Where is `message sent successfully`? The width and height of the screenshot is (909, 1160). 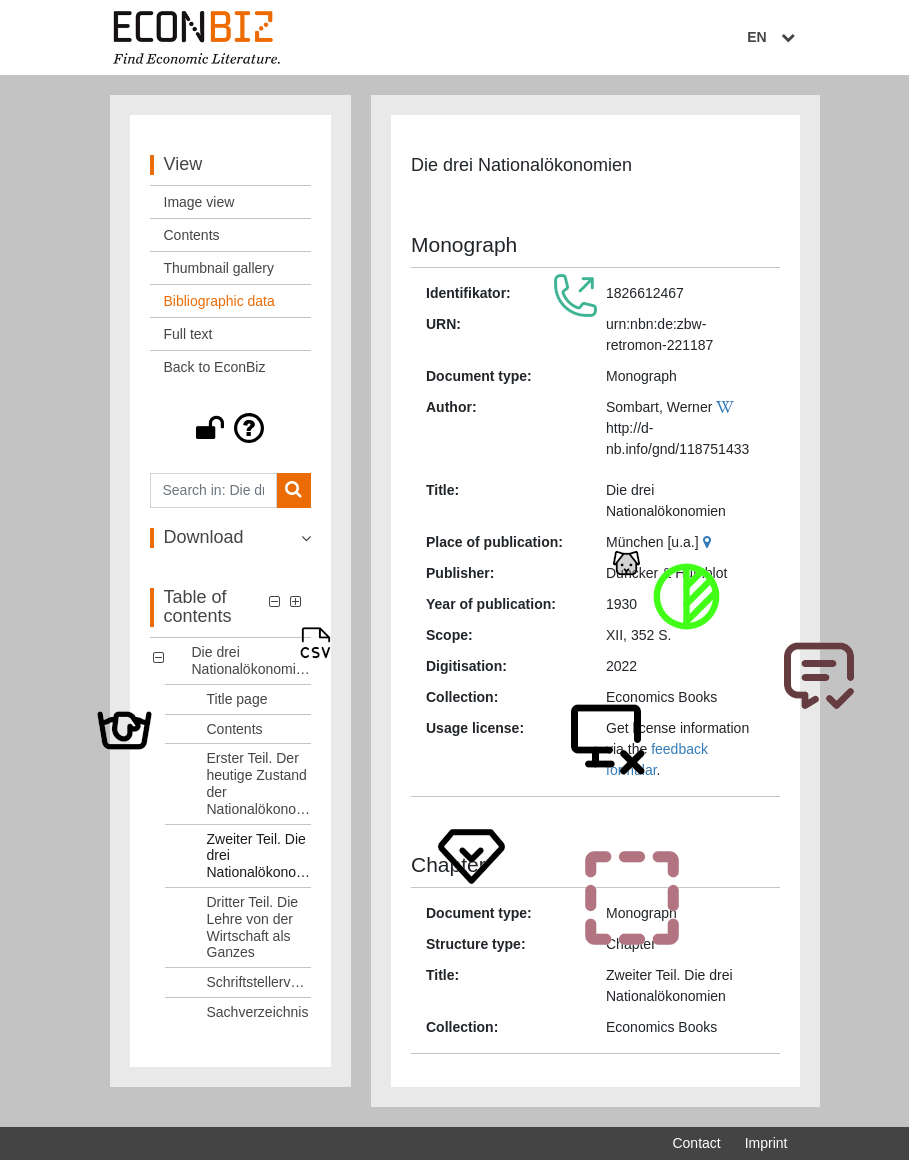 message sent successfully is located at coordinates (819, 674).